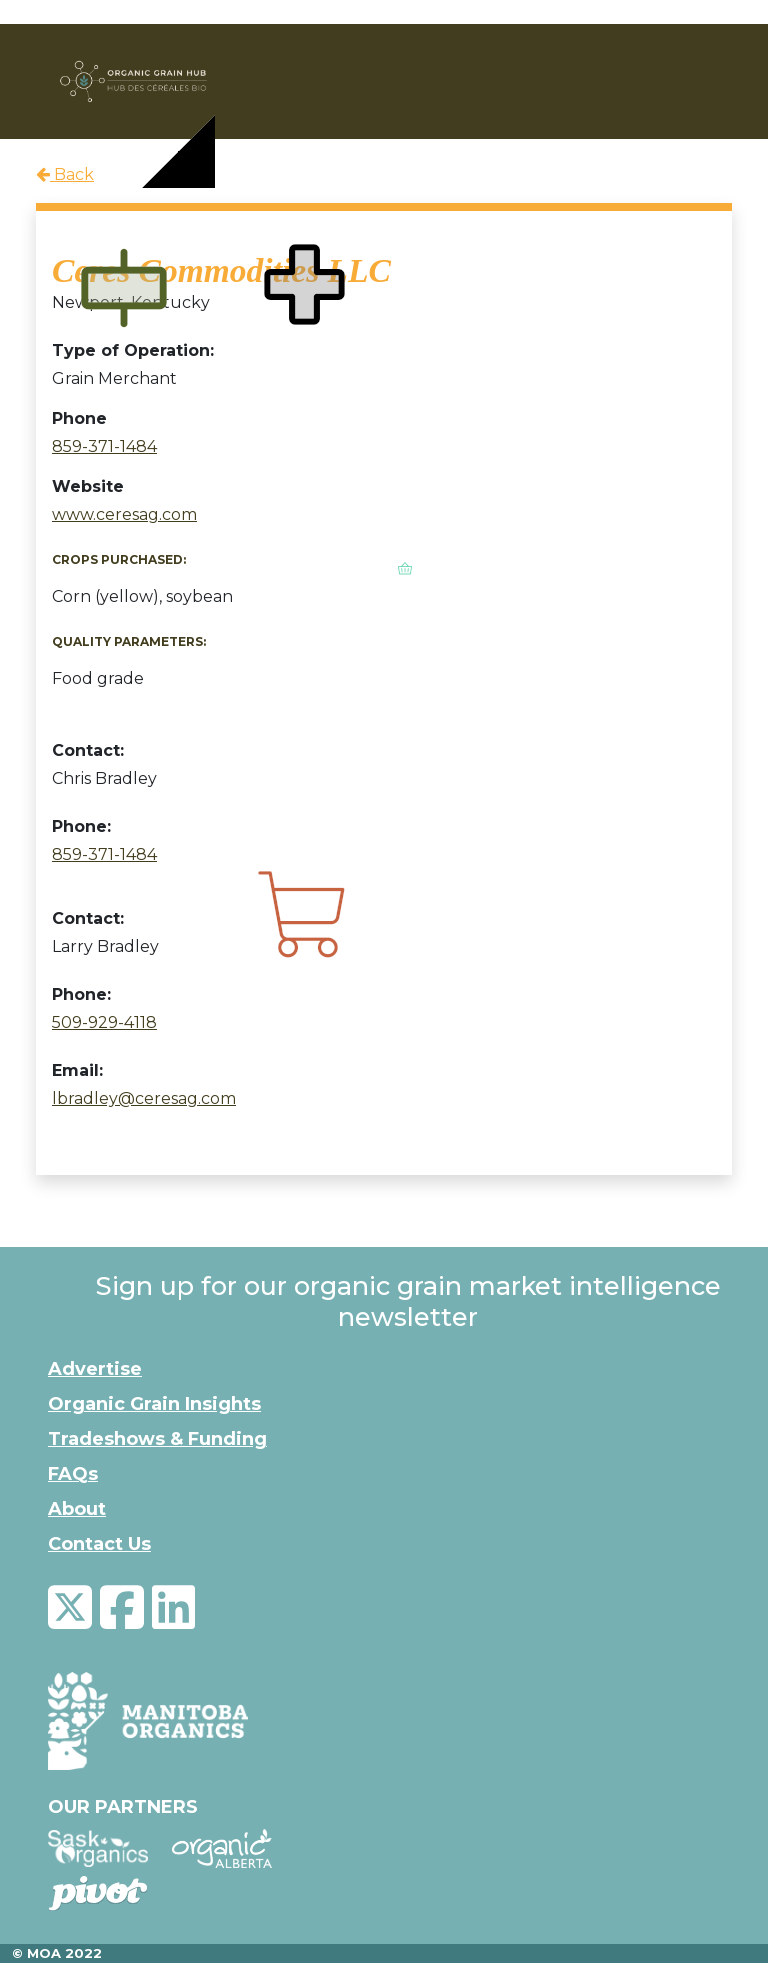  What do you see at coordinates (304, 284) in the screenshot?
I see `access health or medical information` at bounding box center [304, 284].